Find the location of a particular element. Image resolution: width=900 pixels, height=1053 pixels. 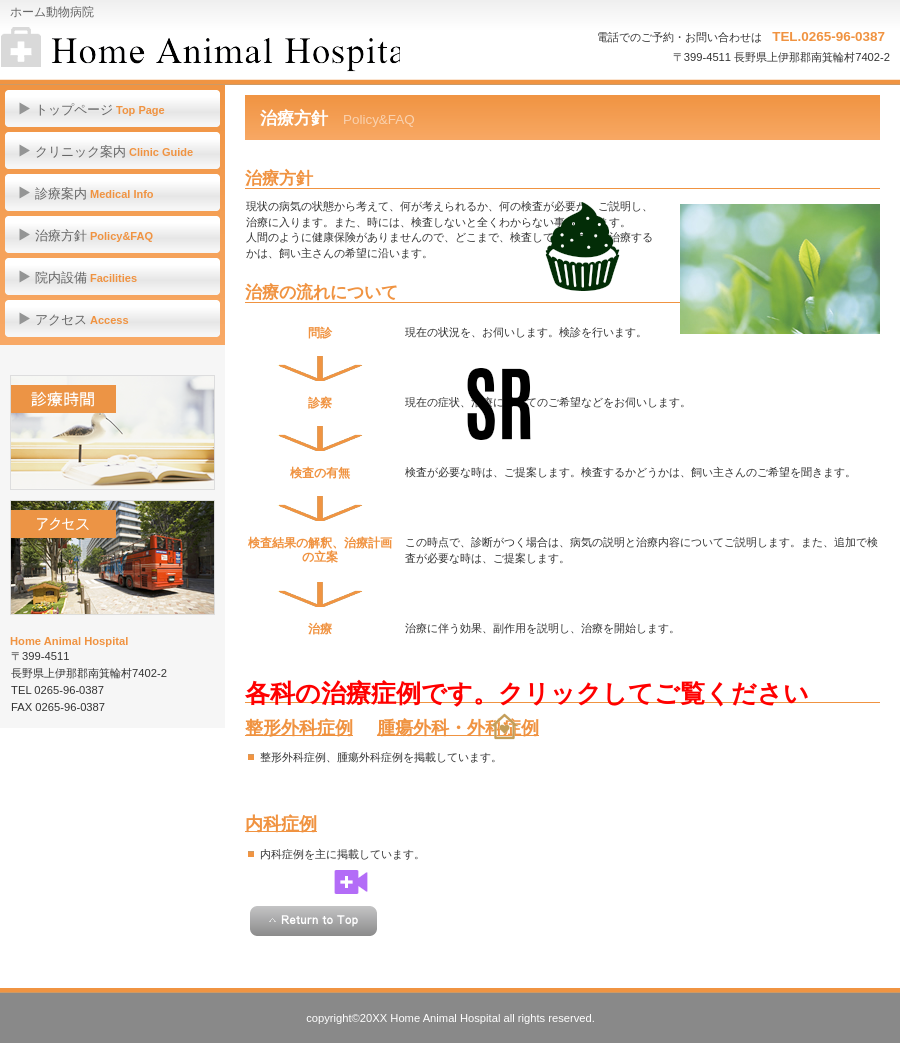

add a new video recording is located at coordinates (351, 882).